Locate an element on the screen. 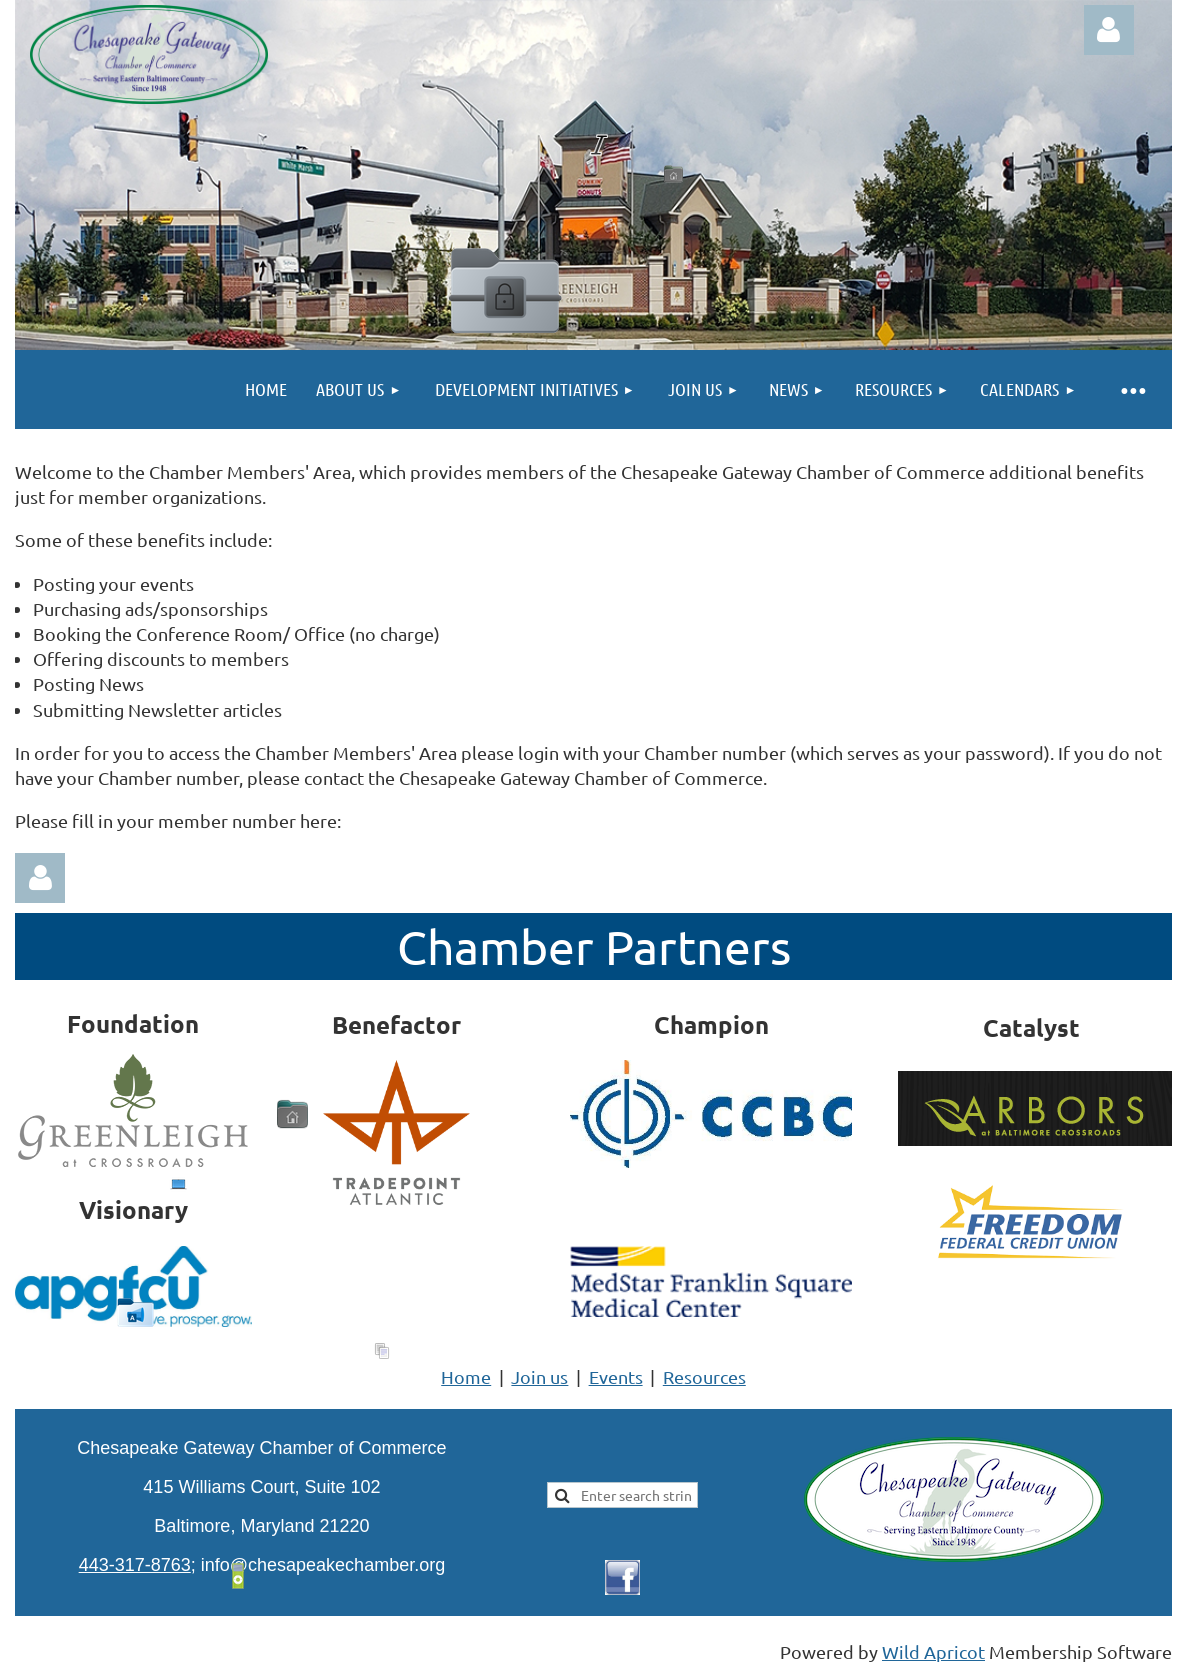 The image size is (1187, 1663). open microsoft advertising files folder is located at coordinates (135, 1313).